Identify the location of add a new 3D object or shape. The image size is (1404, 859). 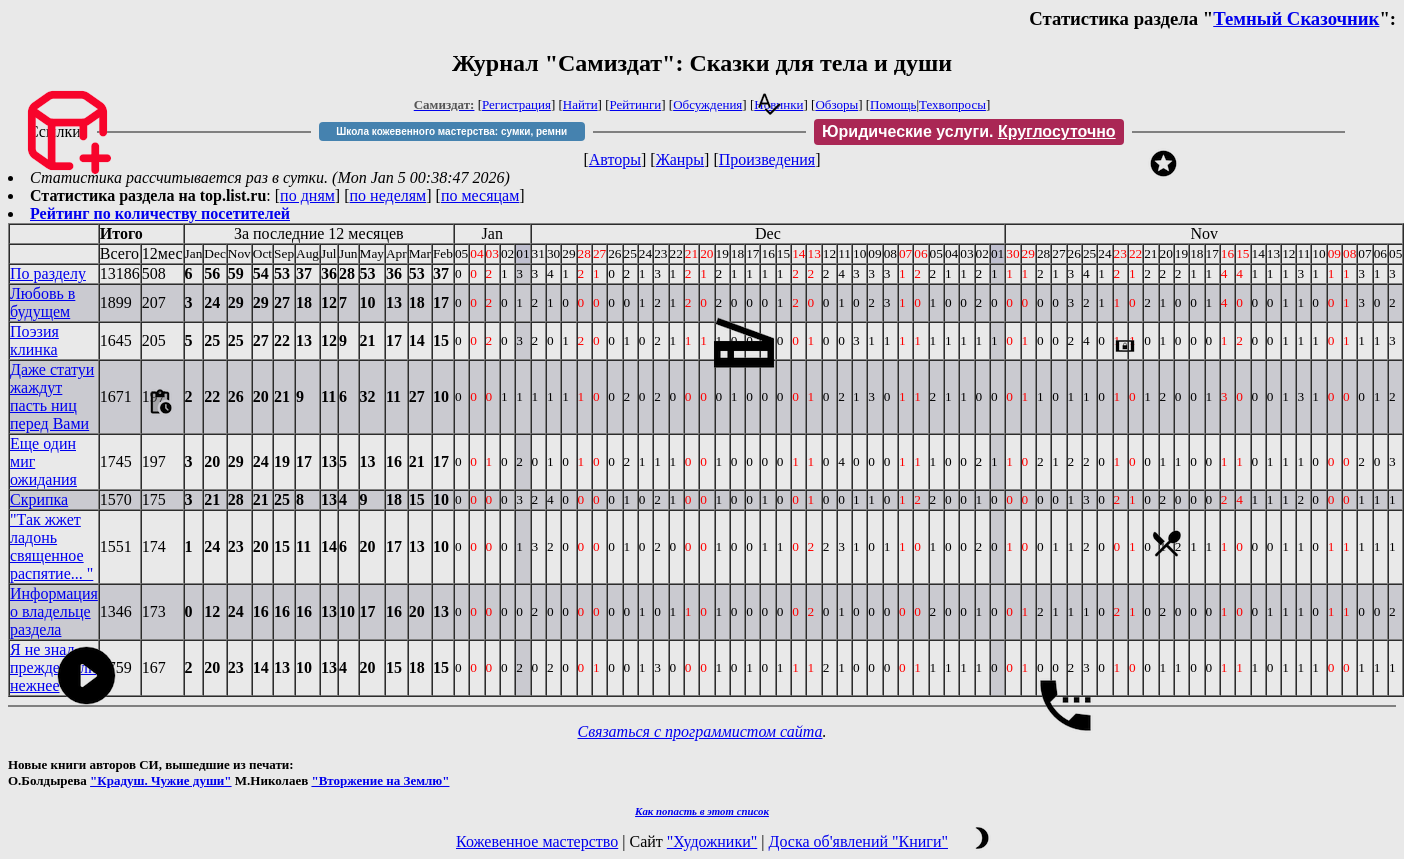
(67, 130).